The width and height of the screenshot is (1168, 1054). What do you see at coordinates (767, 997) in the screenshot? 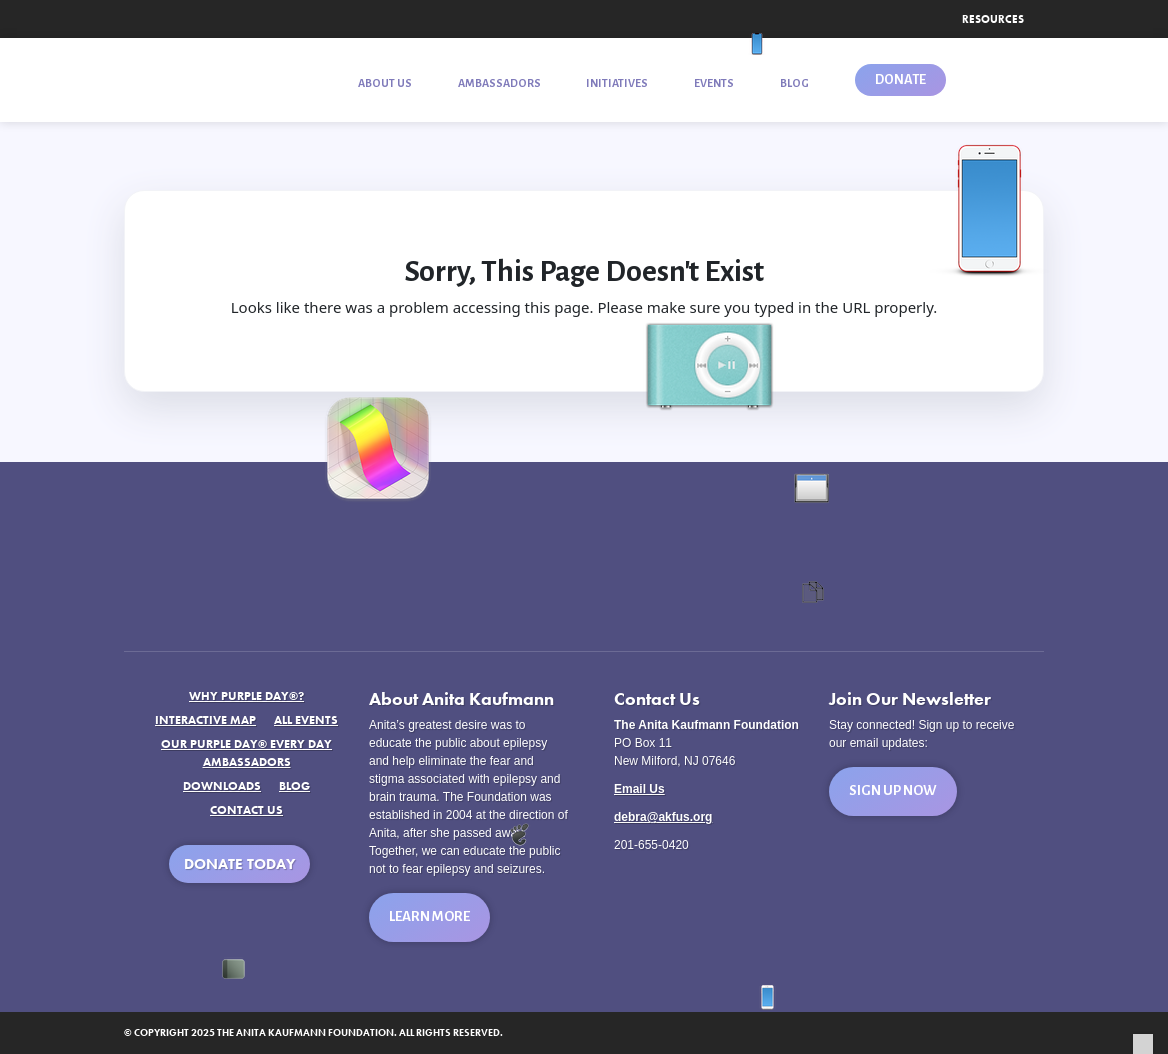
I see `connect or manage an iPhone device` at bounding box center [767, 997].